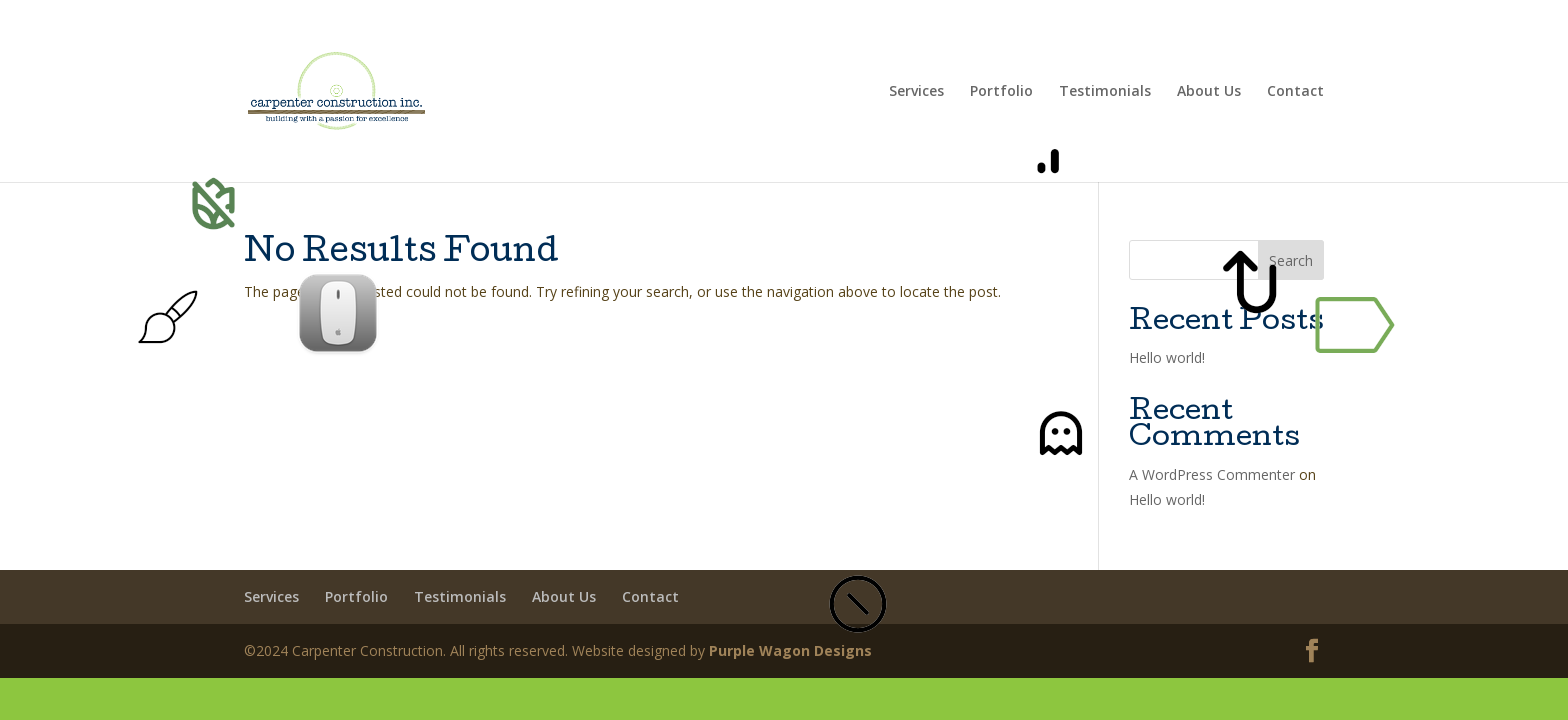 The image size is (1568, 720). Describe the element at coordinates (858, 604) in the screenshot. I see `indicates a prohibited or restricted action` at that location.